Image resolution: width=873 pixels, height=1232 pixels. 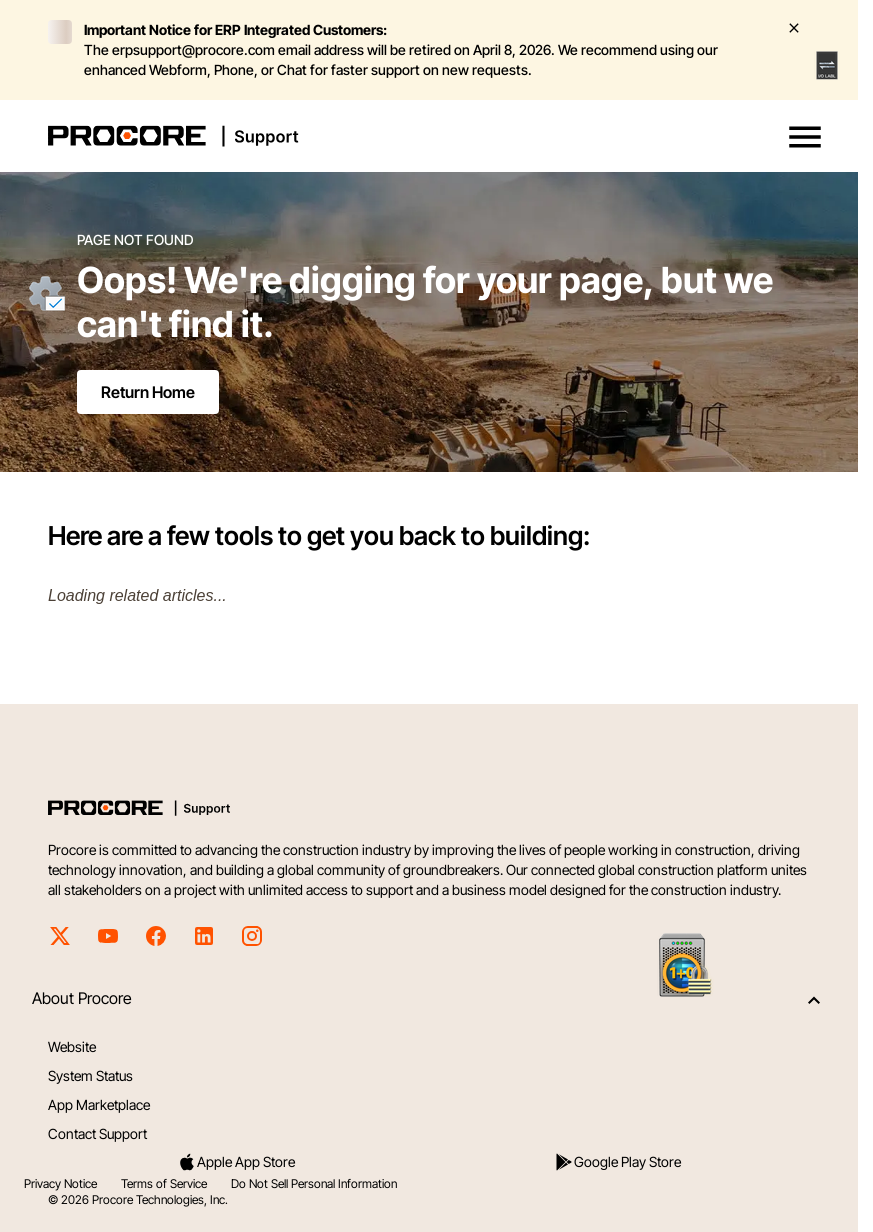 What do you see at coordinates (682, 965) in the screenshot?
I see `locked RAID 10 storage array` at bounding box center [682, 965].